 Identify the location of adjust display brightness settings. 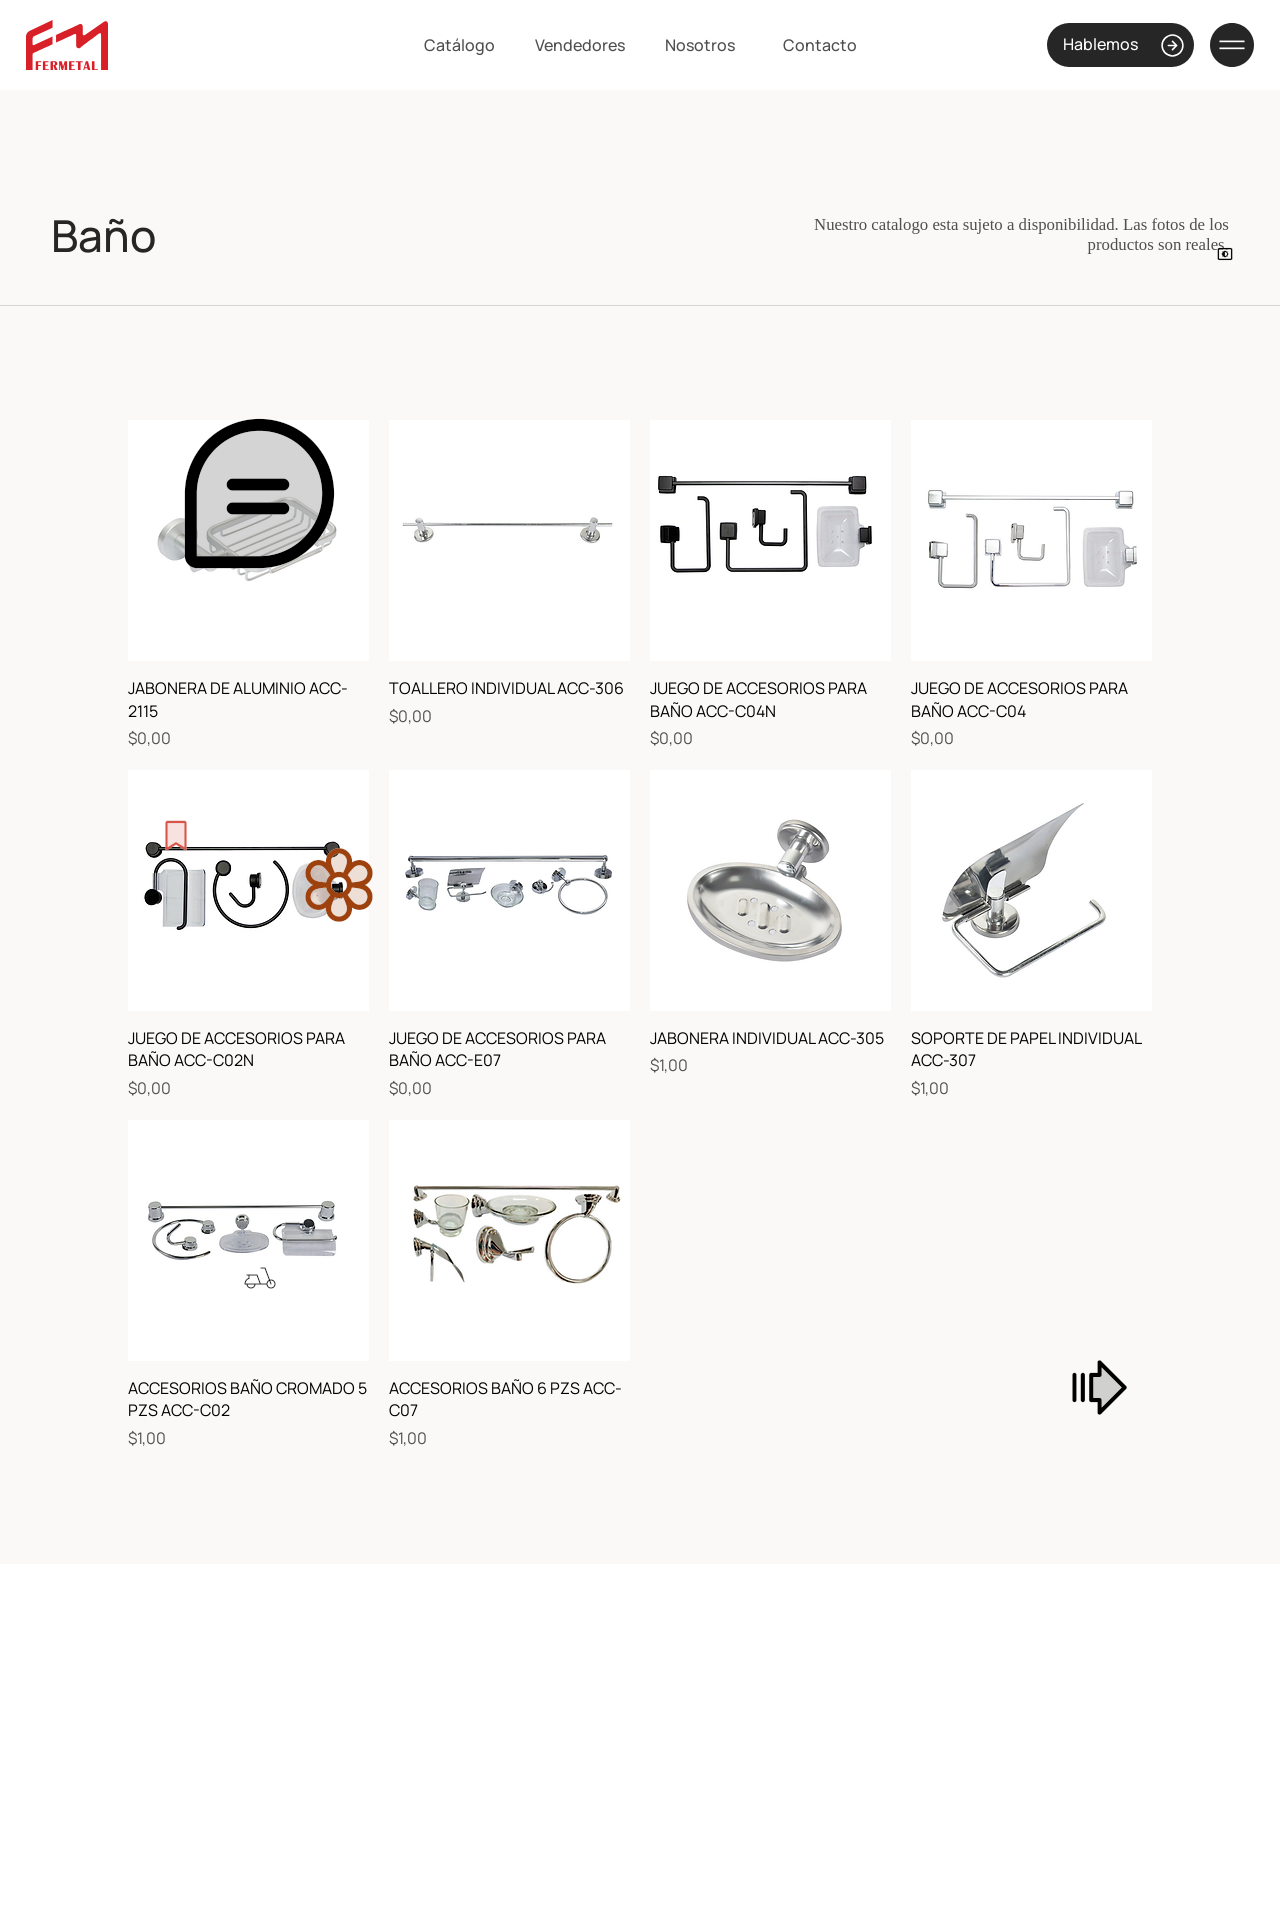
(1225, 254).